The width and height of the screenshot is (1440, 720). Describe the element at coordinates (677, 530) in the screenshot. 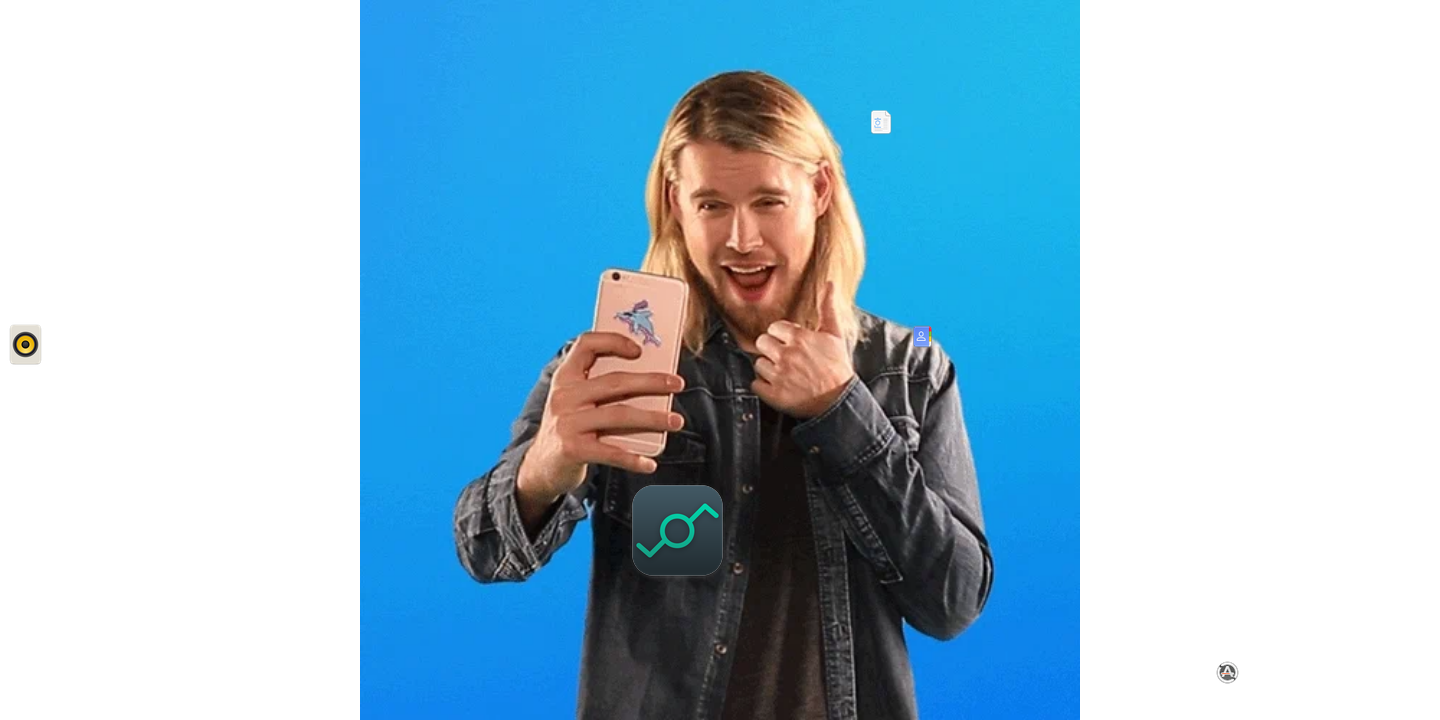

I see `open gnome layout switcher settings` at that location.